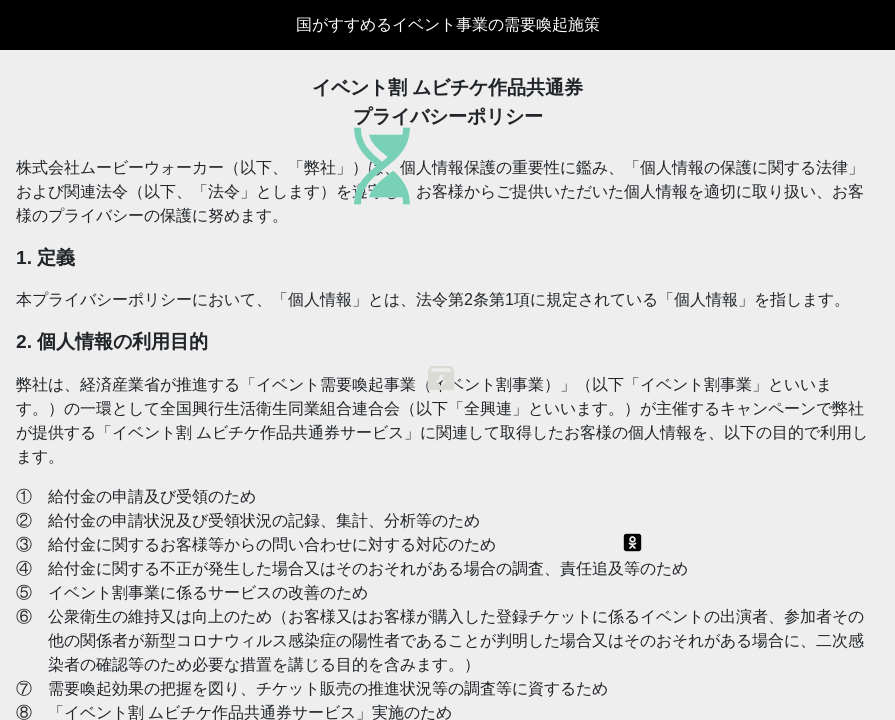  I want to click on open Odnoklassniki app, so click(632, 542).